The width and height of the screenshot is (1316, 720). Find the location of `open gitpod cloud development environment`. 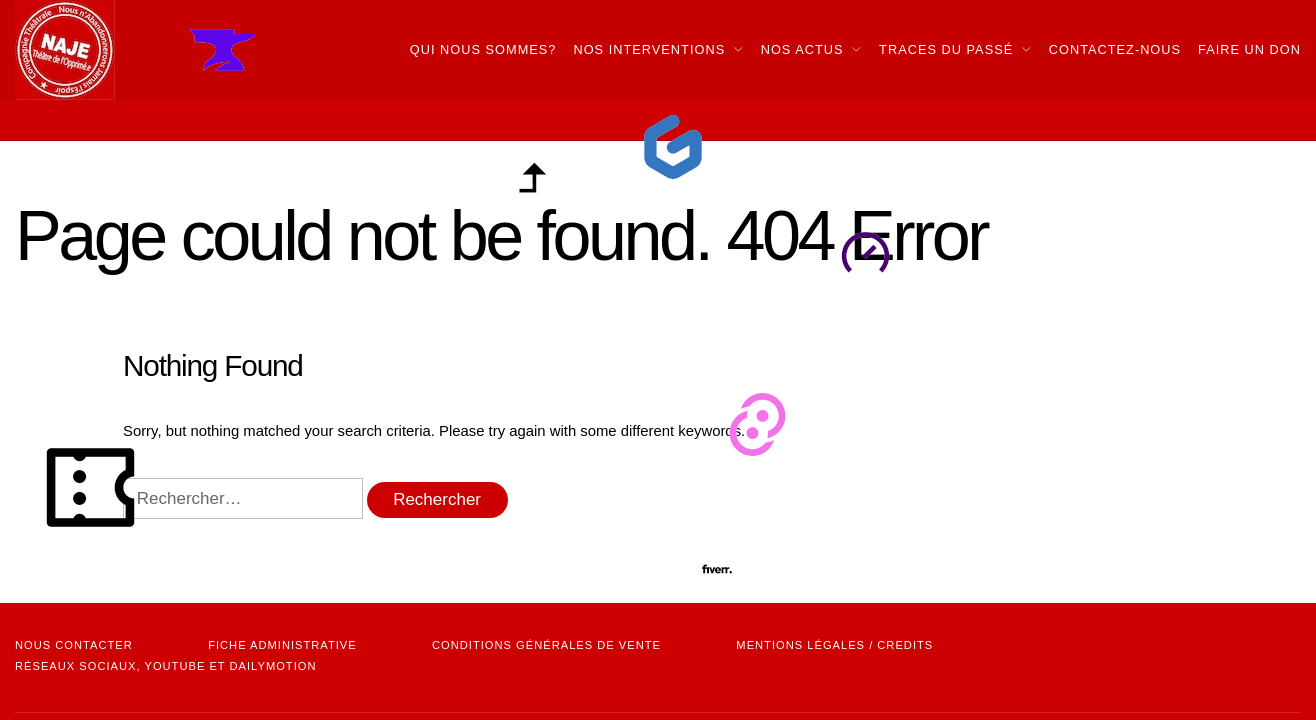

open gitpod cloud development environment is located at coordinates (673, 147).